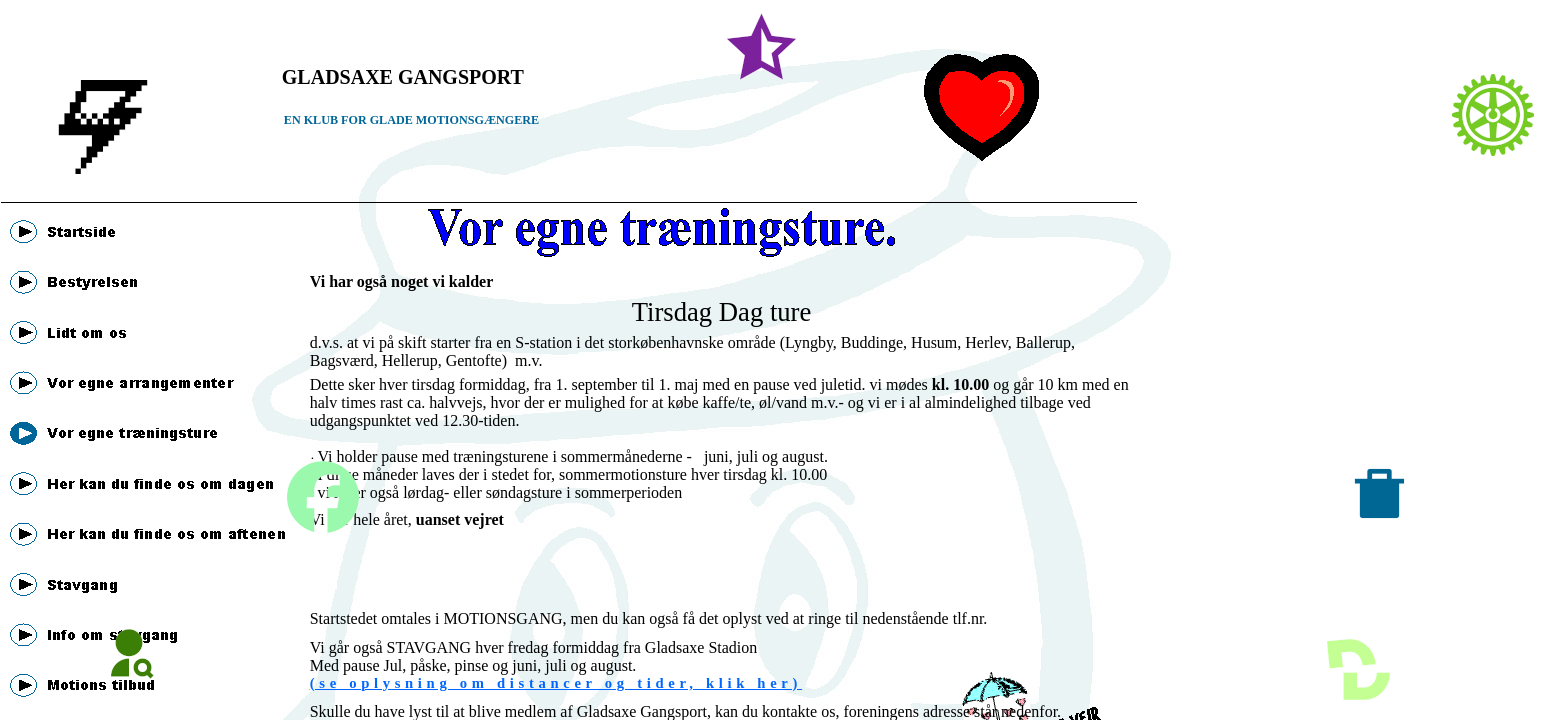 The image size is (1568, 720). I want to click on open the Facebook app, so click(323, 497).